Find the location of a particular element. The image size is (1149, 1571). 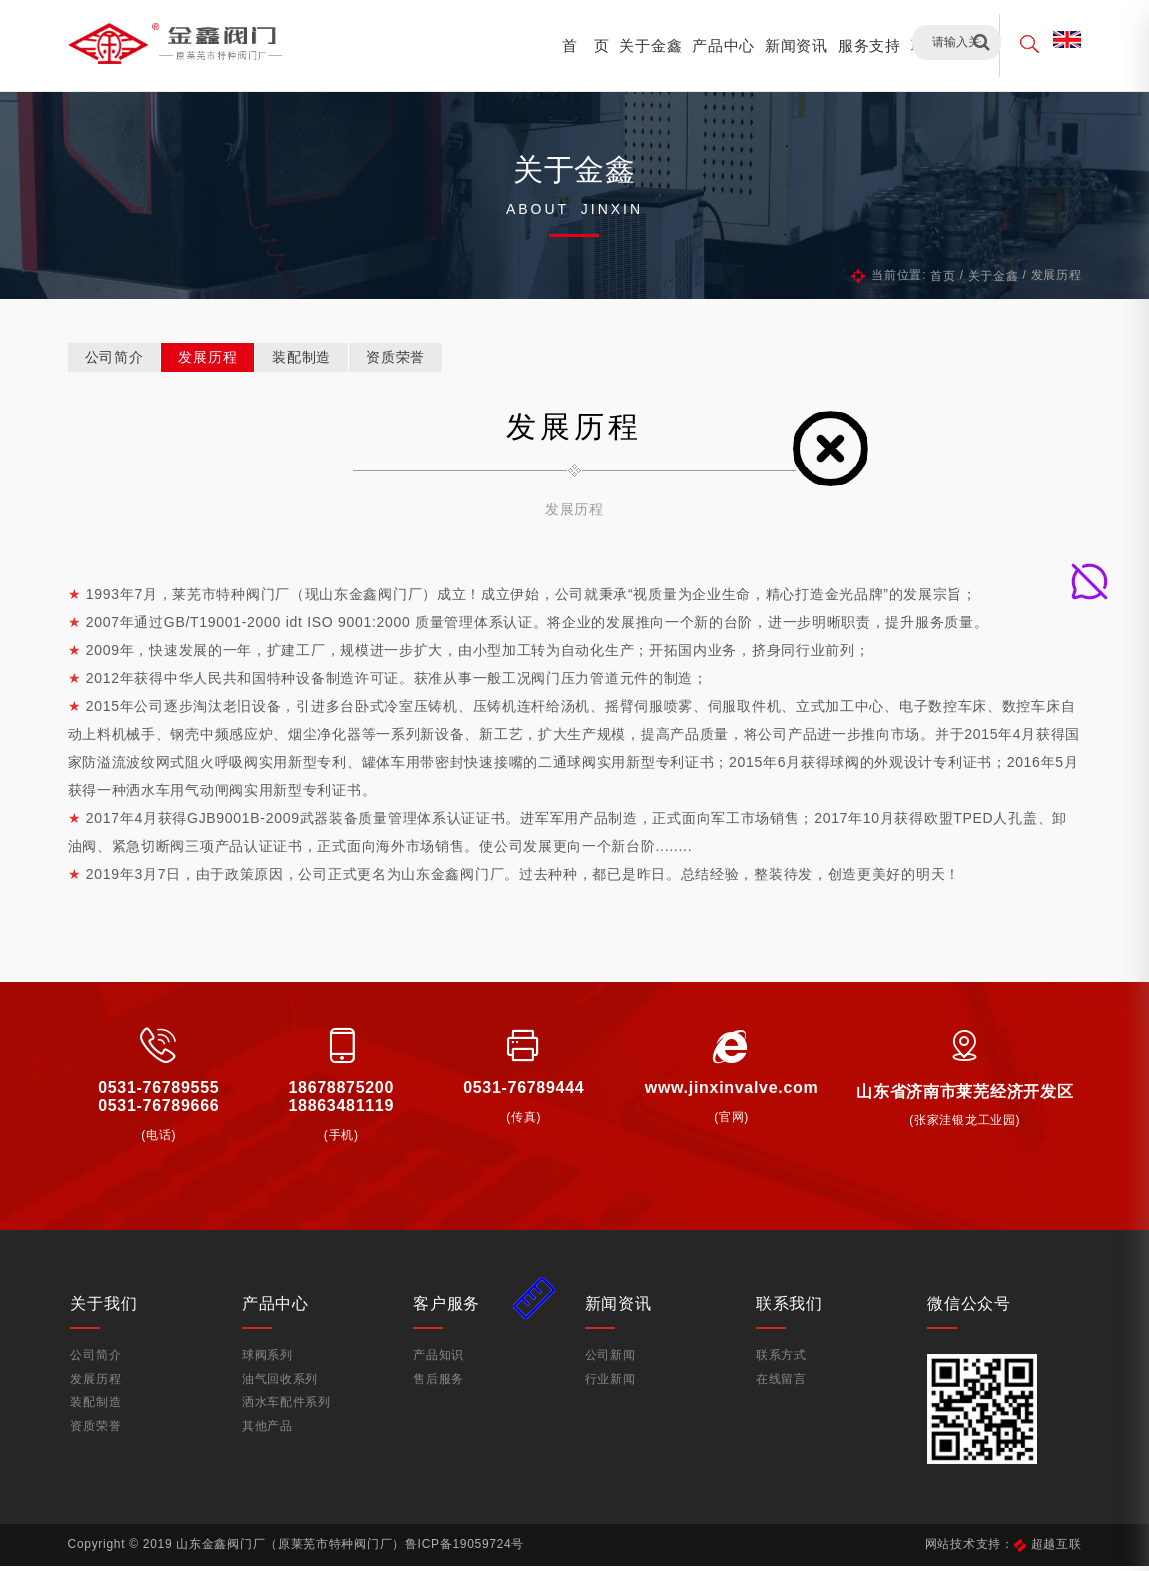

dismiss or close a dialog is located at coordinates (830, 448).